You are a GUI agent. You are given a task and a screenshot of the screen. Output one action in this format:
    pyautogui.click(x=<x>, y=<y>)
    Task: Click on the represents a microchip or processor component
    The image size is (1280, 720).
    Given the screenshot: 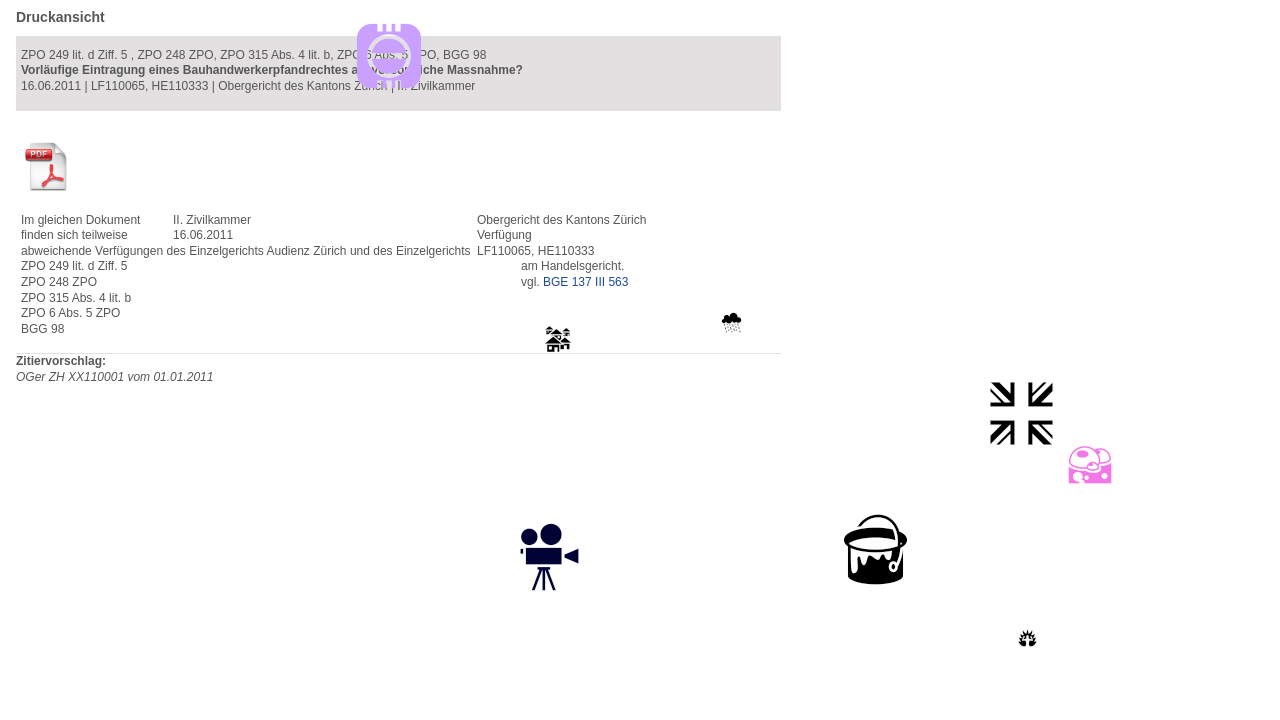 What is the action you would take?
    pyautogui.click(x=389, y=56)
    